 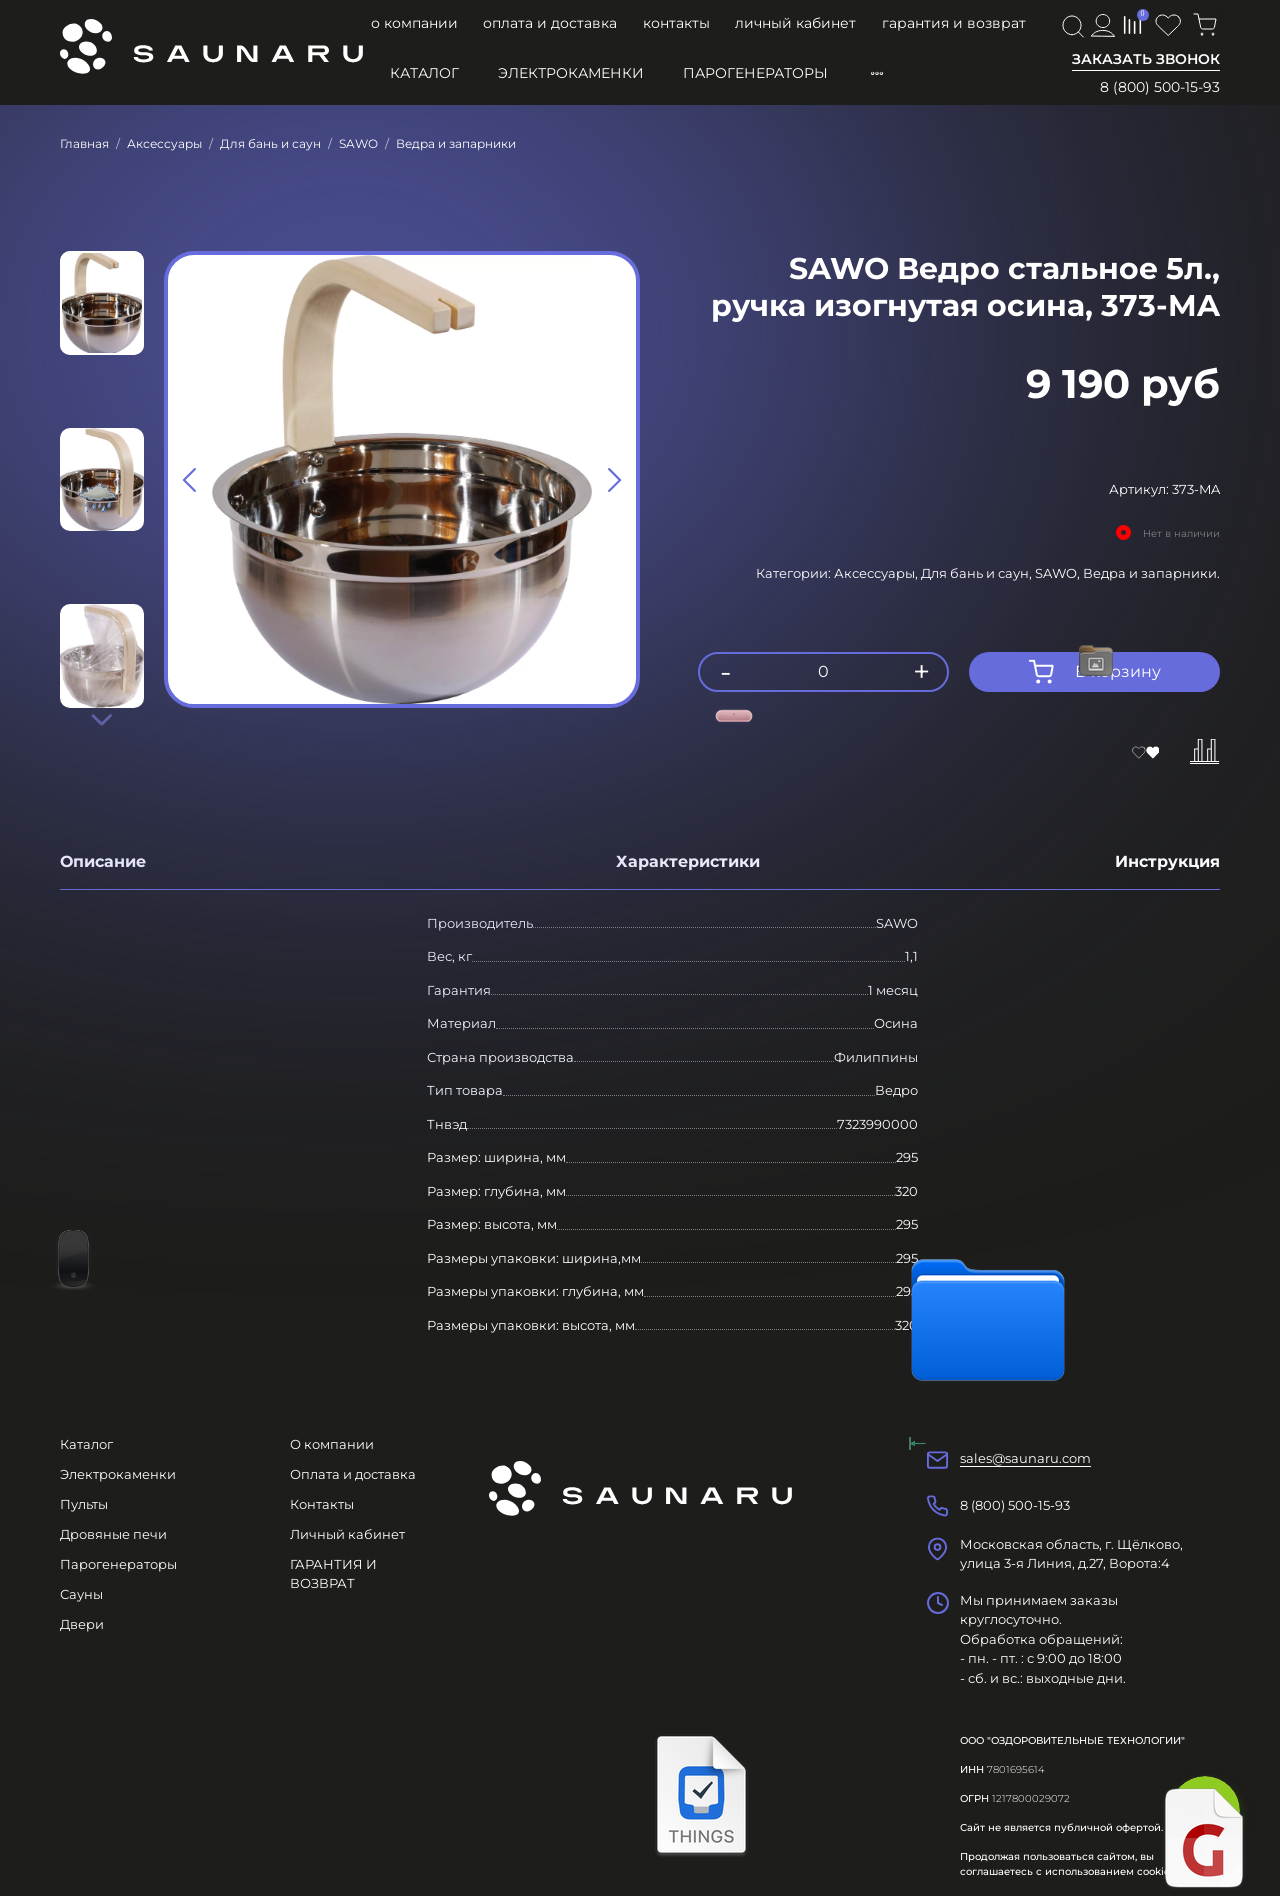 I want to click on open folder to view files, so click(x=988, y=1320).